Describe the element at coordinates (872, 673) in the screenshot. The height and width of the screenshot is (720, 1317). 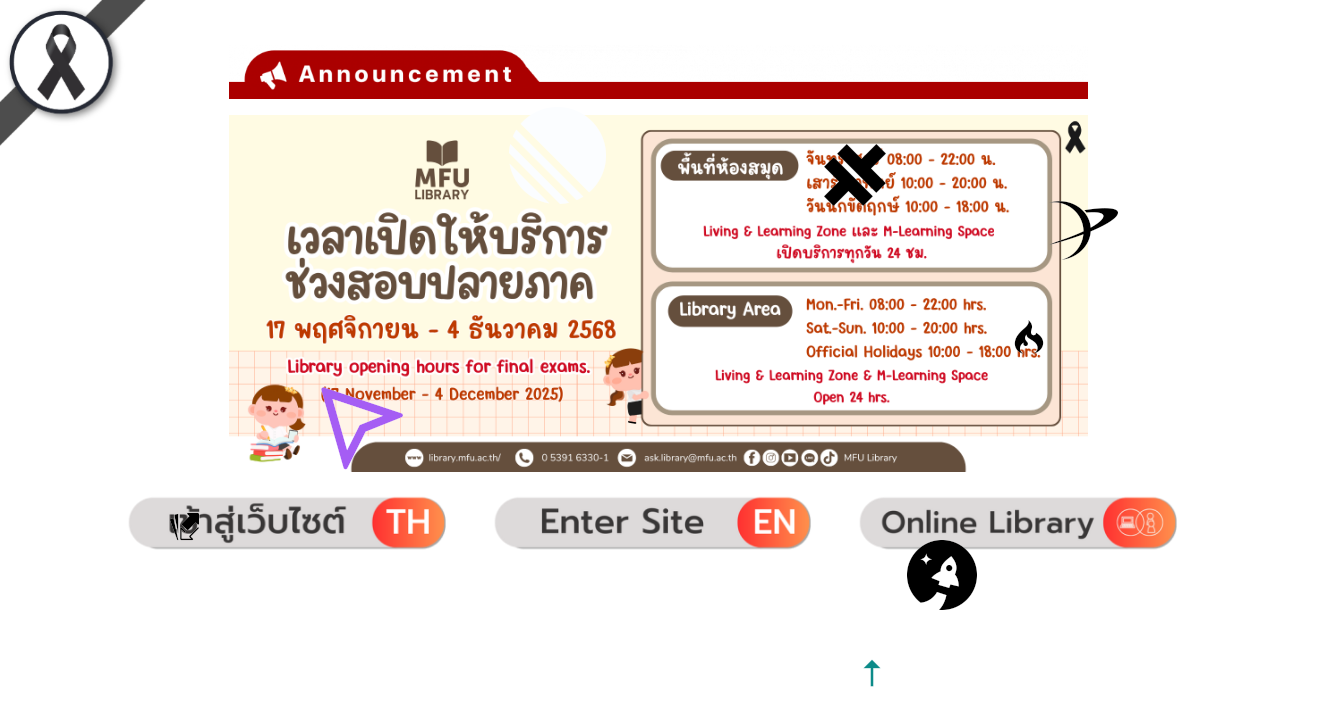
I see `scroll to top of page` at that location.